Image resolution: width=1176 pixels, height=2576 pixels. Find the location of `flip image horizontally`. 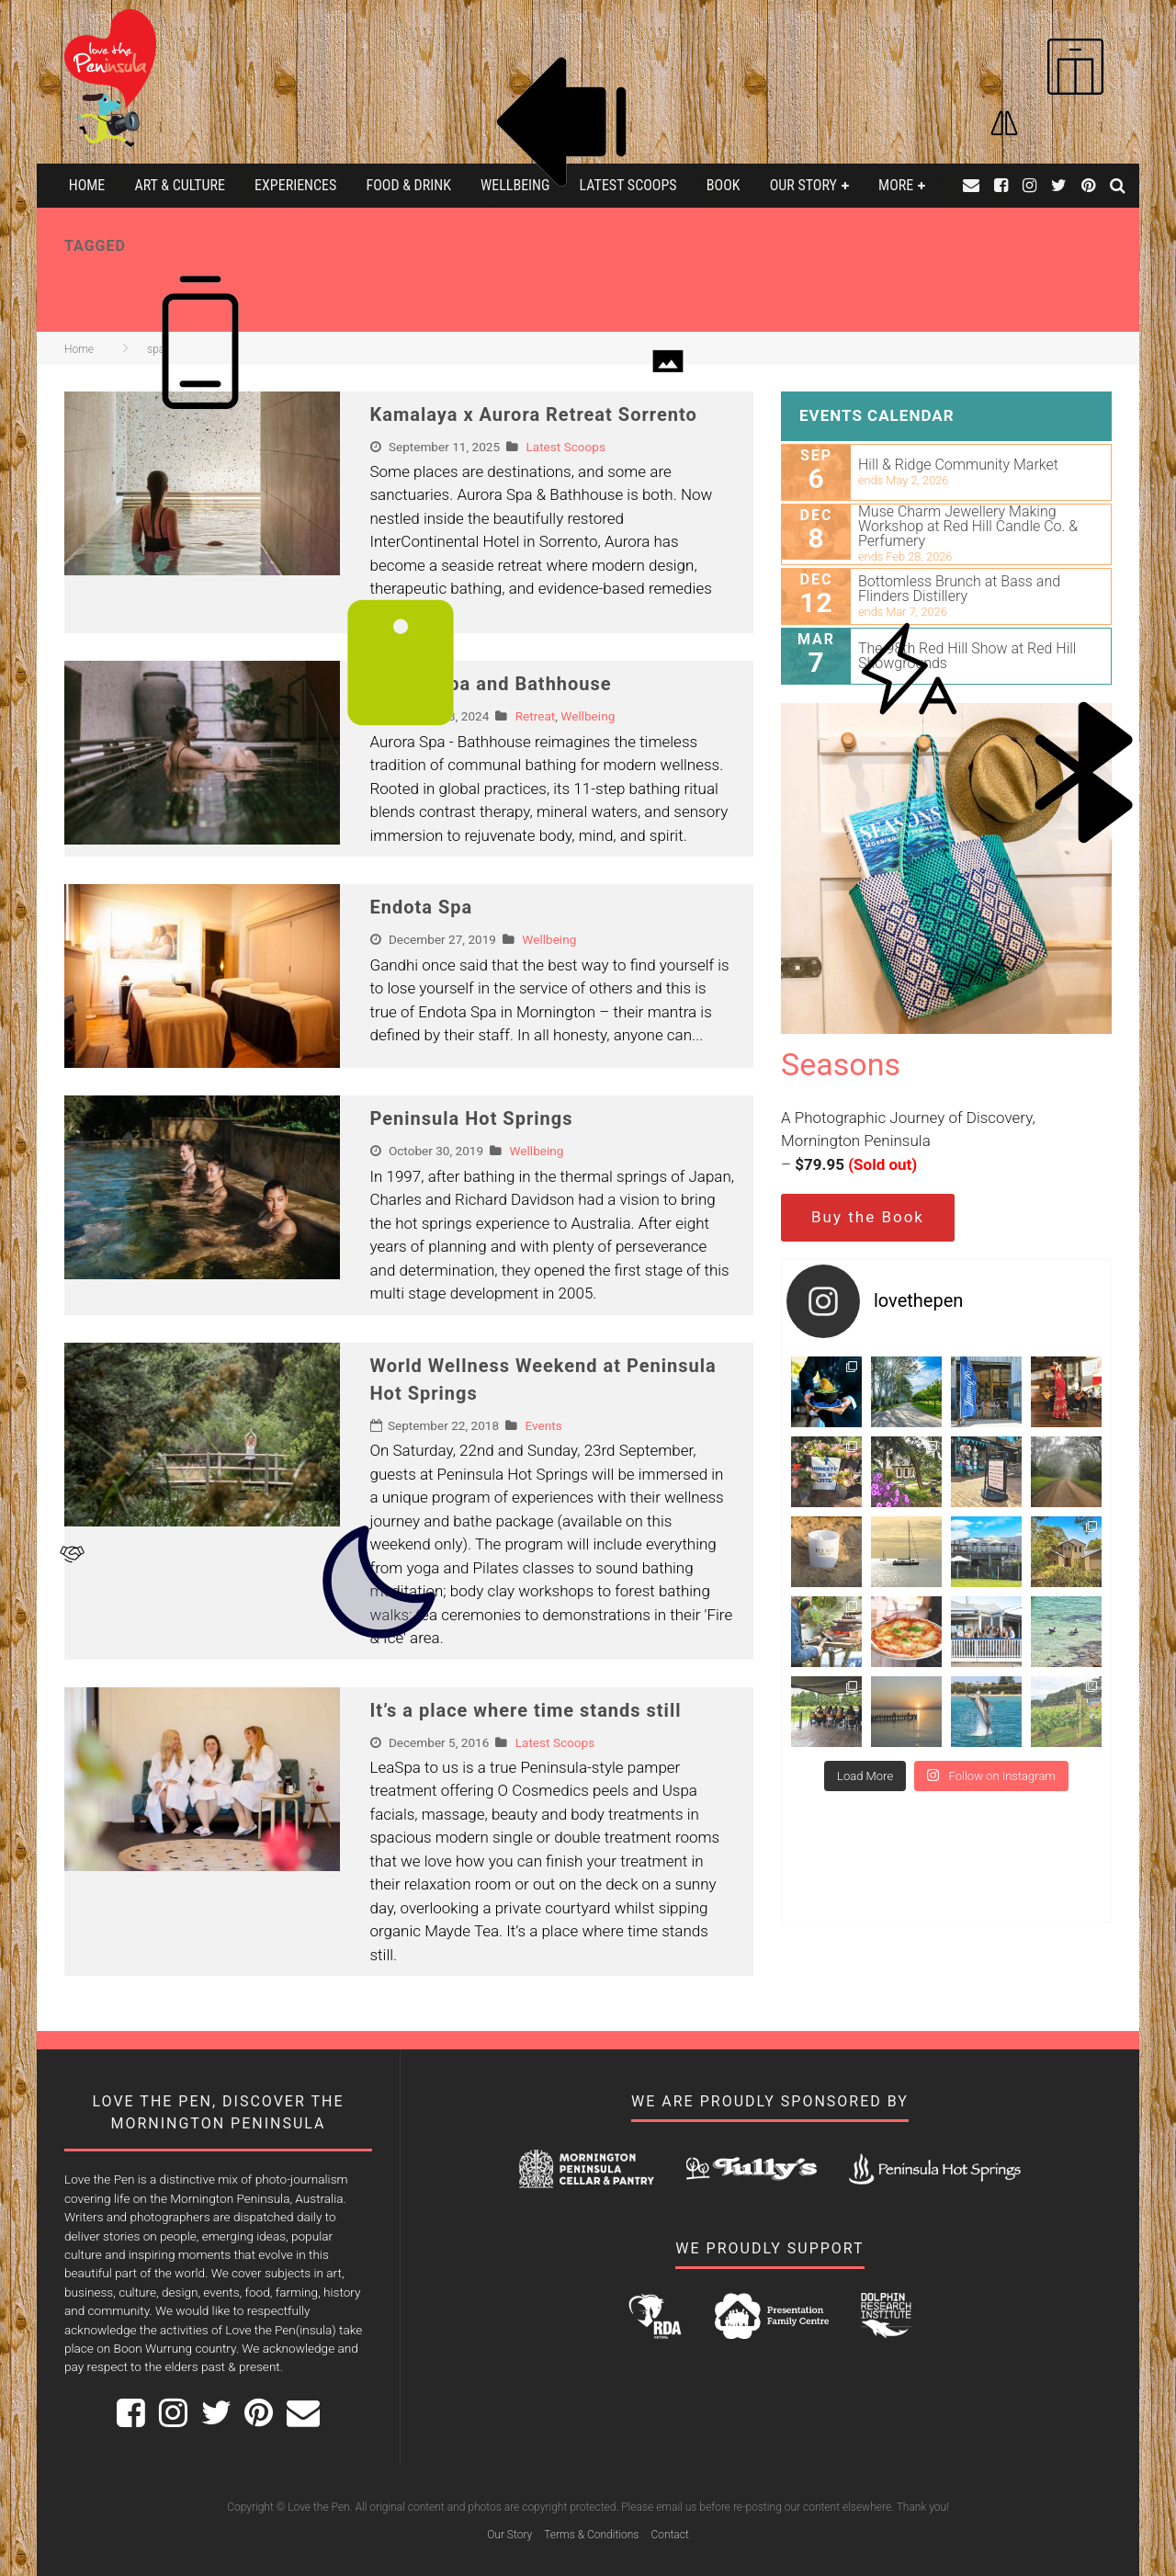

flip image horizontally is located at coordinates (1004, 124).